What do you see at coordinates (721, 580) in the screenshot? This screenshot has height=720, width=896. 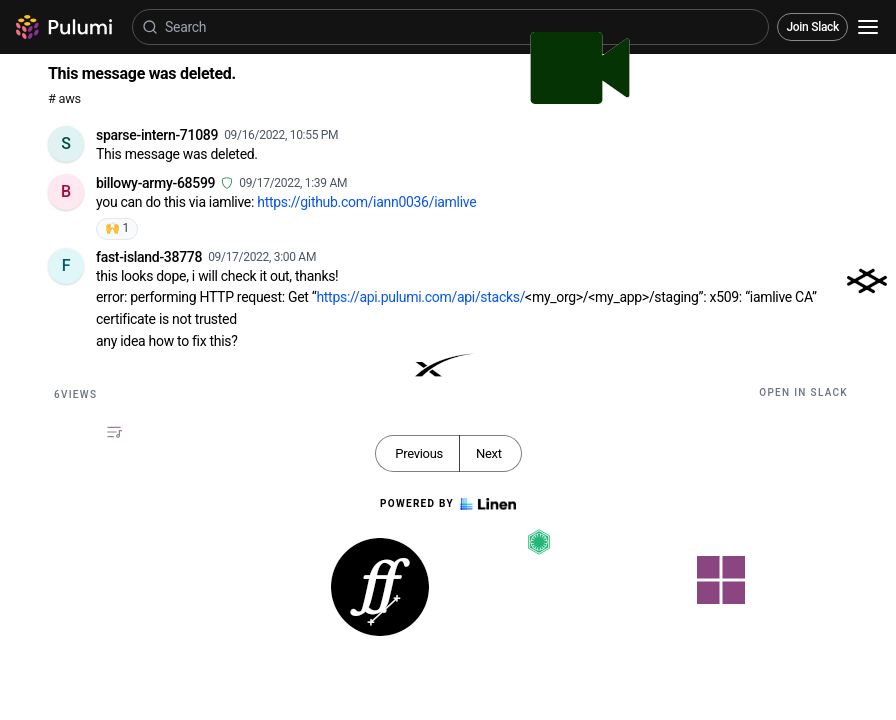 I see `sign in with microsoft account` at bounding box center [721, 580].